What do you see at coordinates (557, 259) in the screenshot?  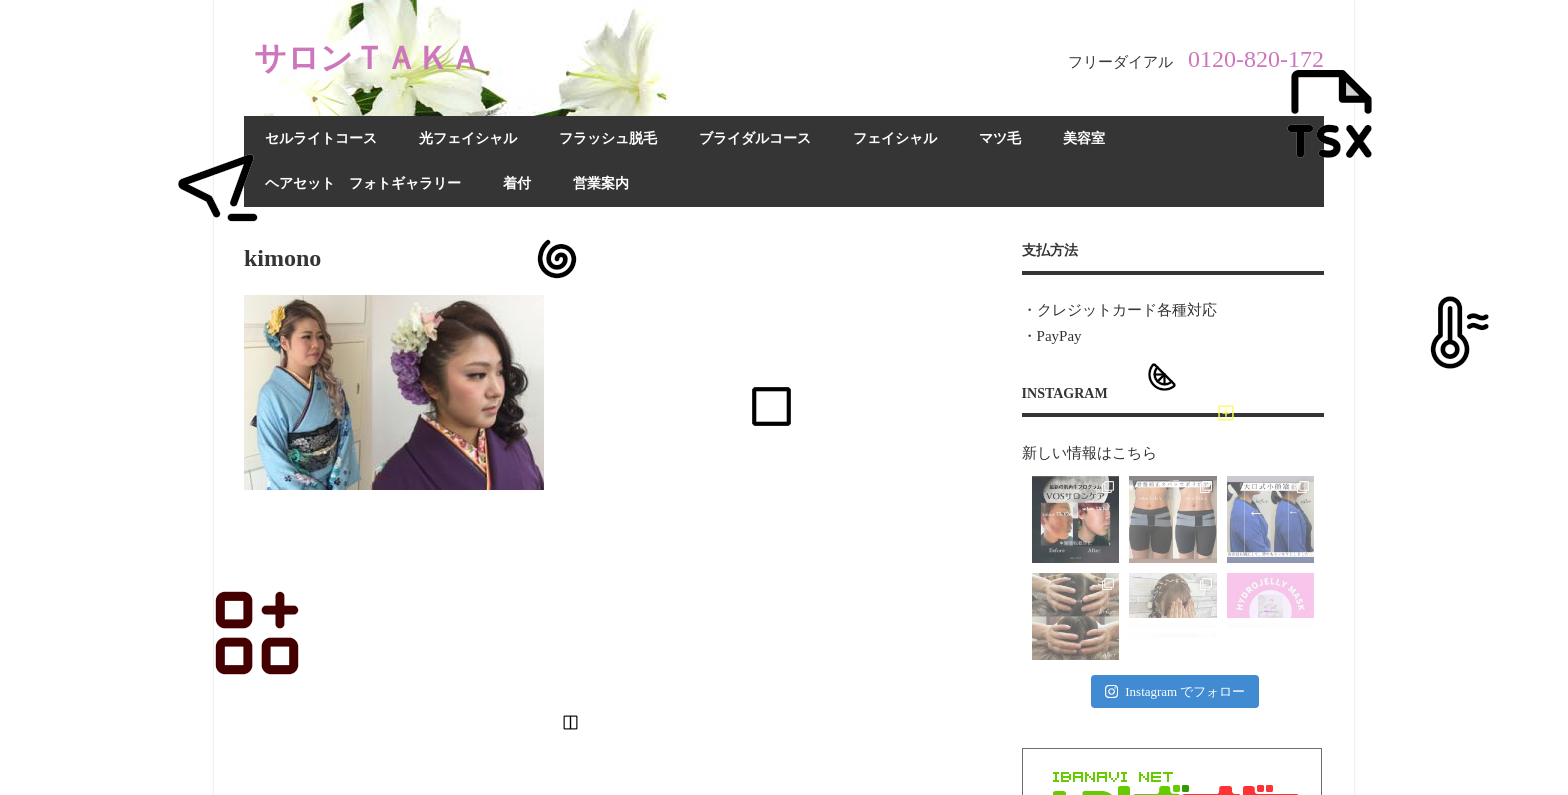 I see `indicates loading or processing in progress` at bounding box center [557, 259].